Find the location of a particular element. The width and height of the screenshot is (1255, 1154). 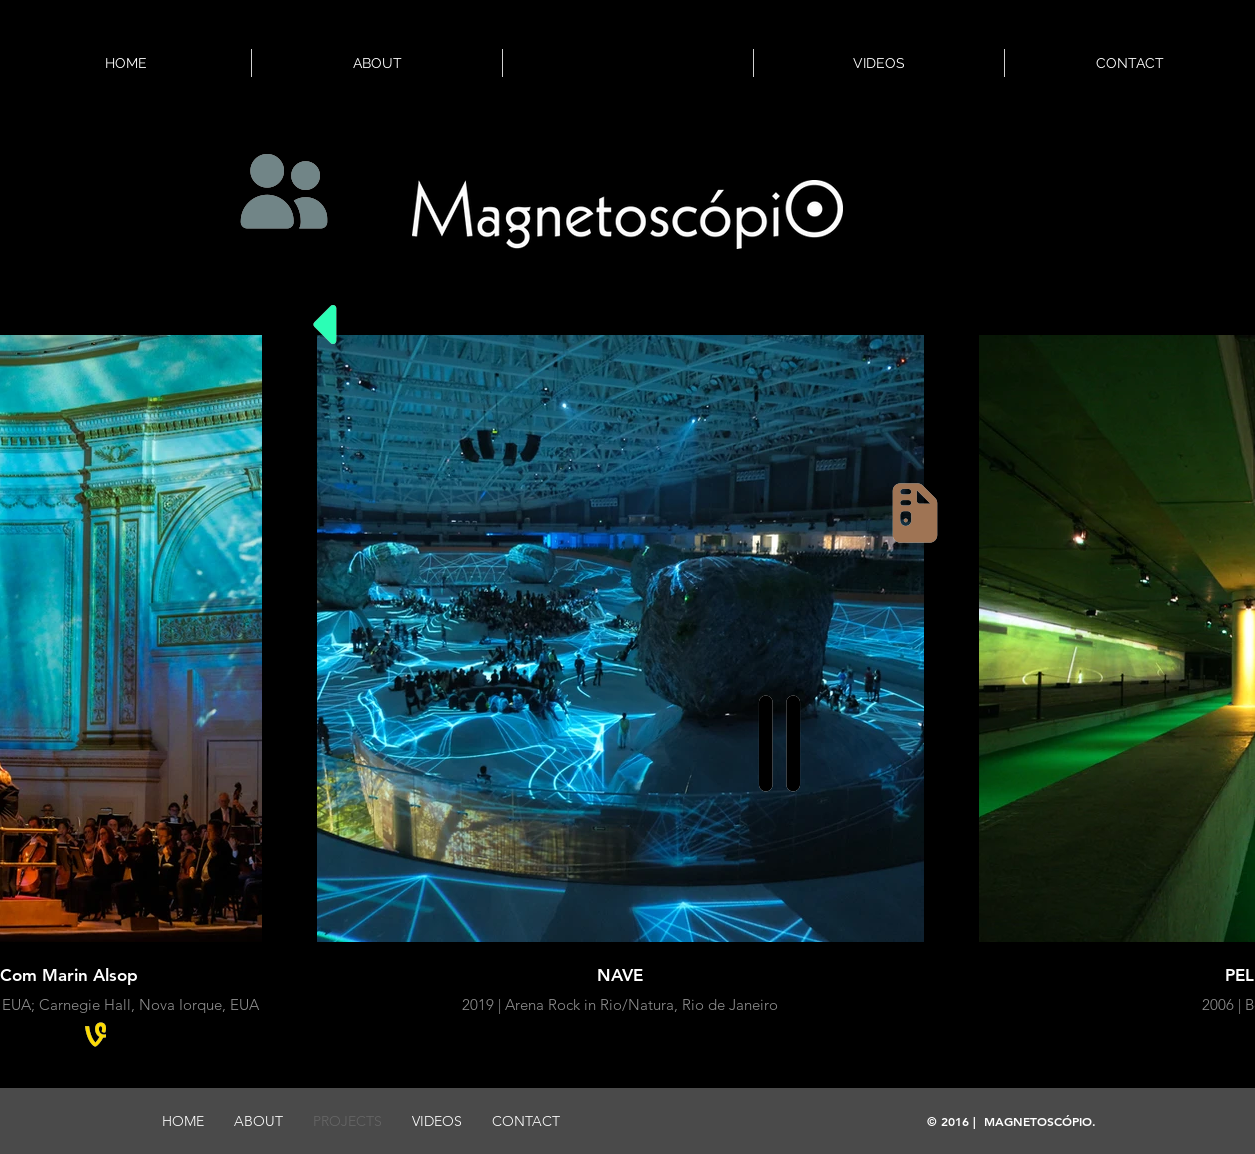

view or open a compressed archive file is located at coordinates (915, 513).